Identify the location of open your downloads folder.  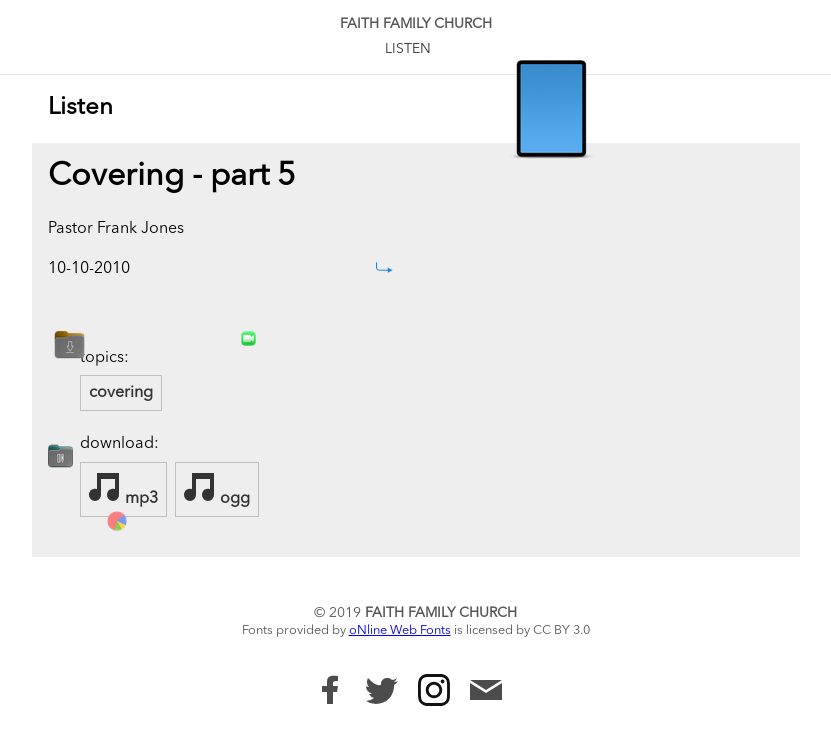
(69, 344).